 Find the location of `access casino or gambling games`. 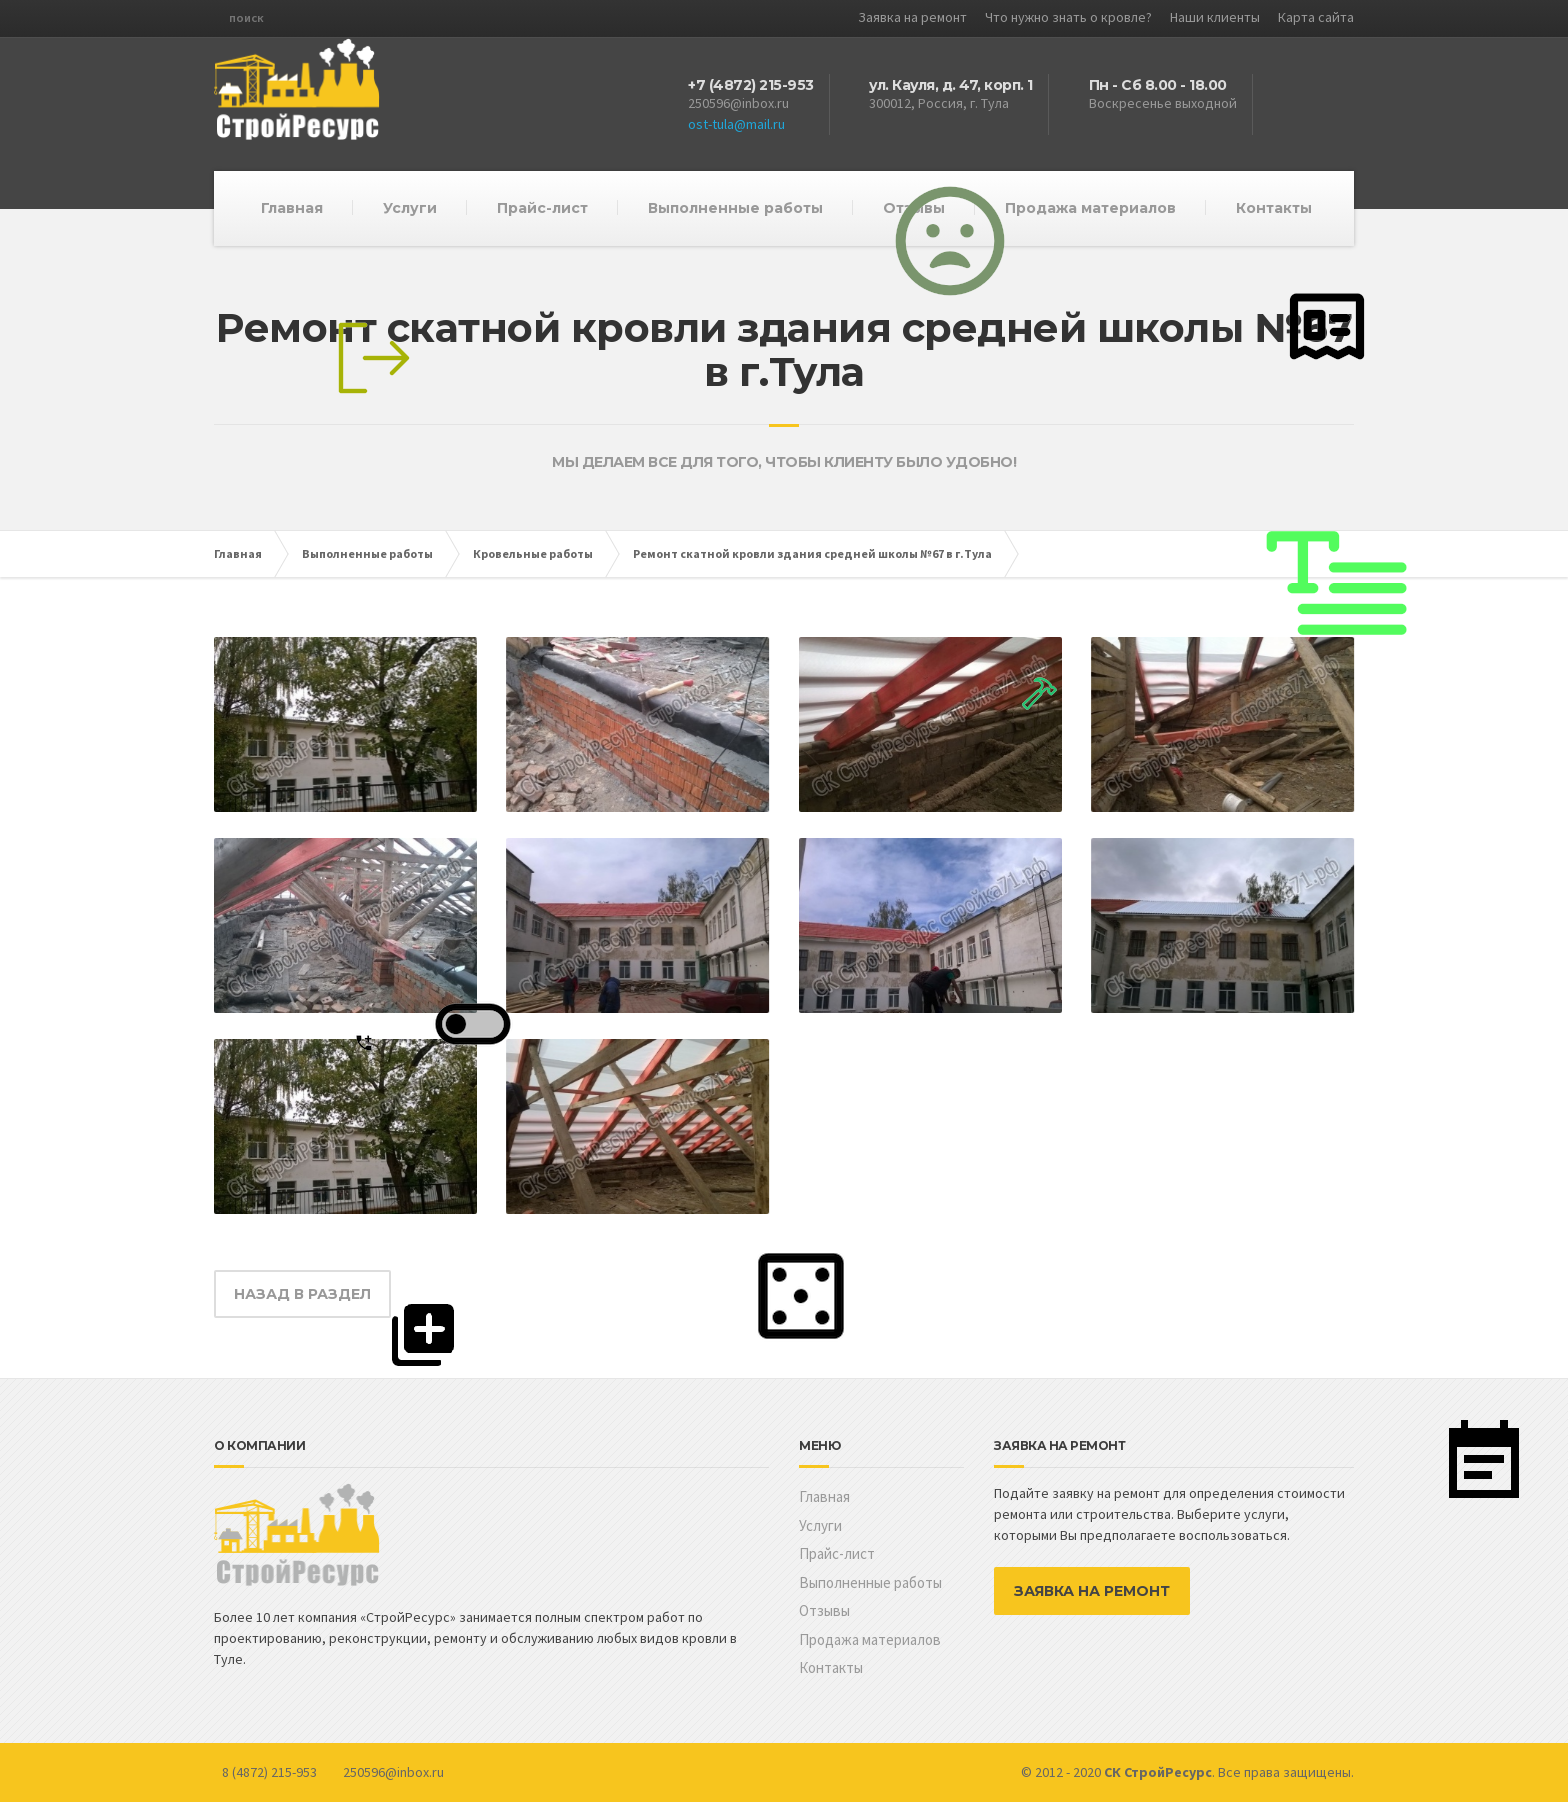

access casino or gambling games is located at coordinates (801, 1296).